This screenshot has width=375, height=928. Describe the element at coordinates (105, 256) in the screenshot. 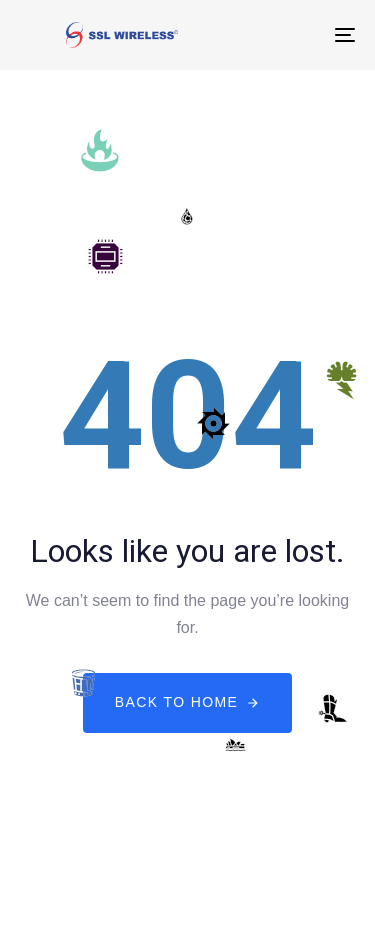

I see `view system performance or CPU usage` at that location.